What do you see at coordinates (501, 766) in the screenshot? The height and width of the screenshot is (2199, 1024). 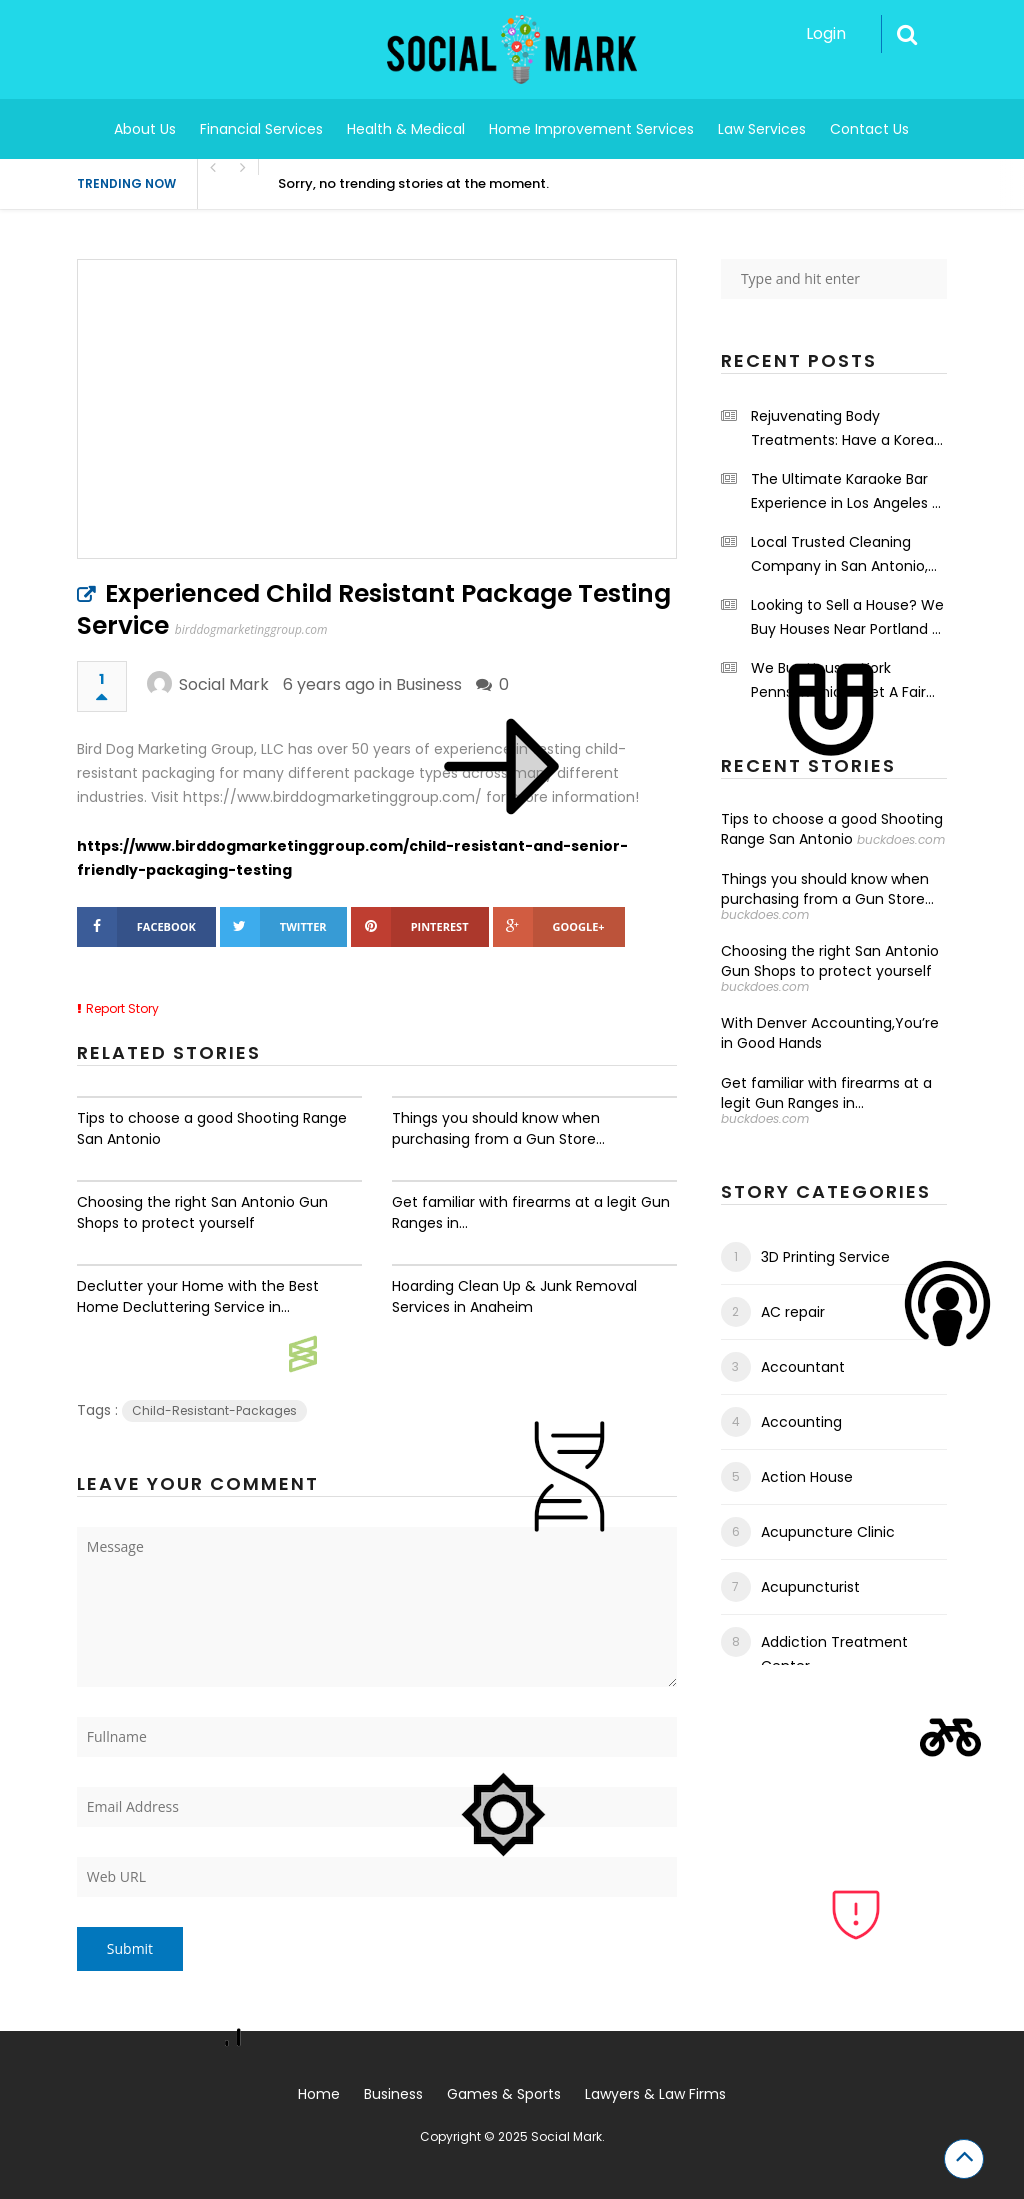 I see `navigate to the next item or page` at bounding box center [501, 766].